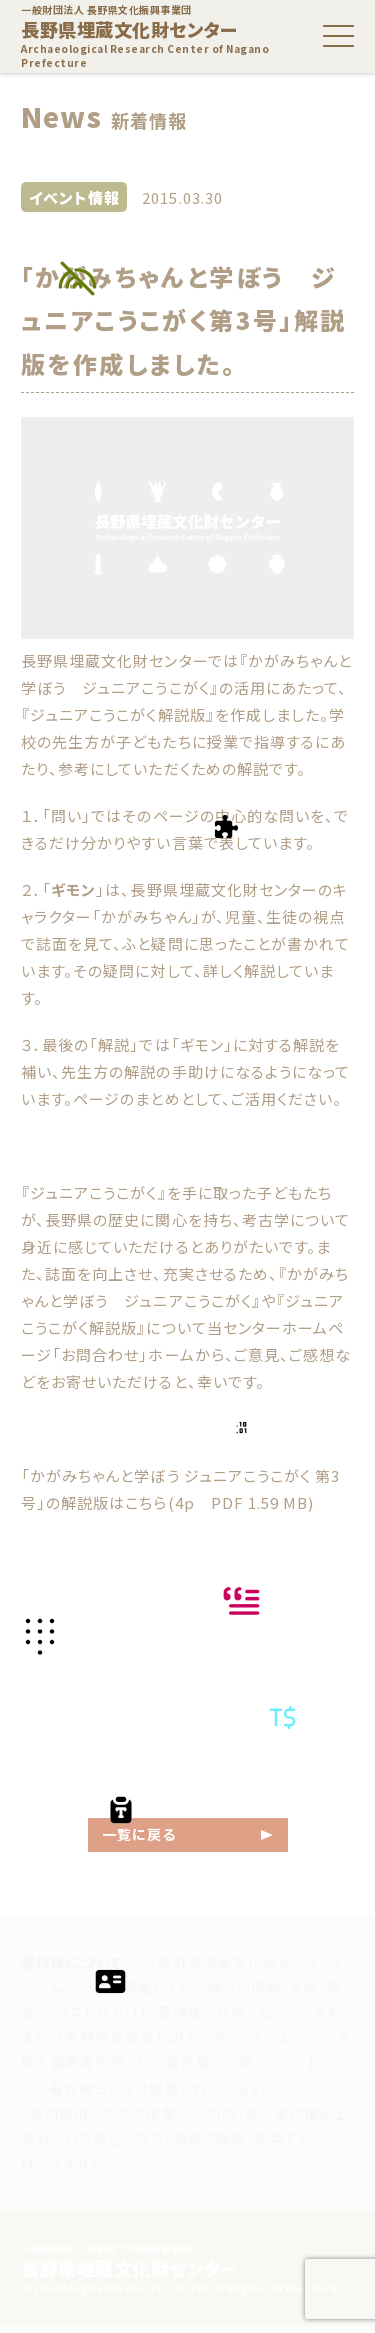 This screenshot has width=375, height=2333. I want to click on insert a blockquote, so click(241, 1600).